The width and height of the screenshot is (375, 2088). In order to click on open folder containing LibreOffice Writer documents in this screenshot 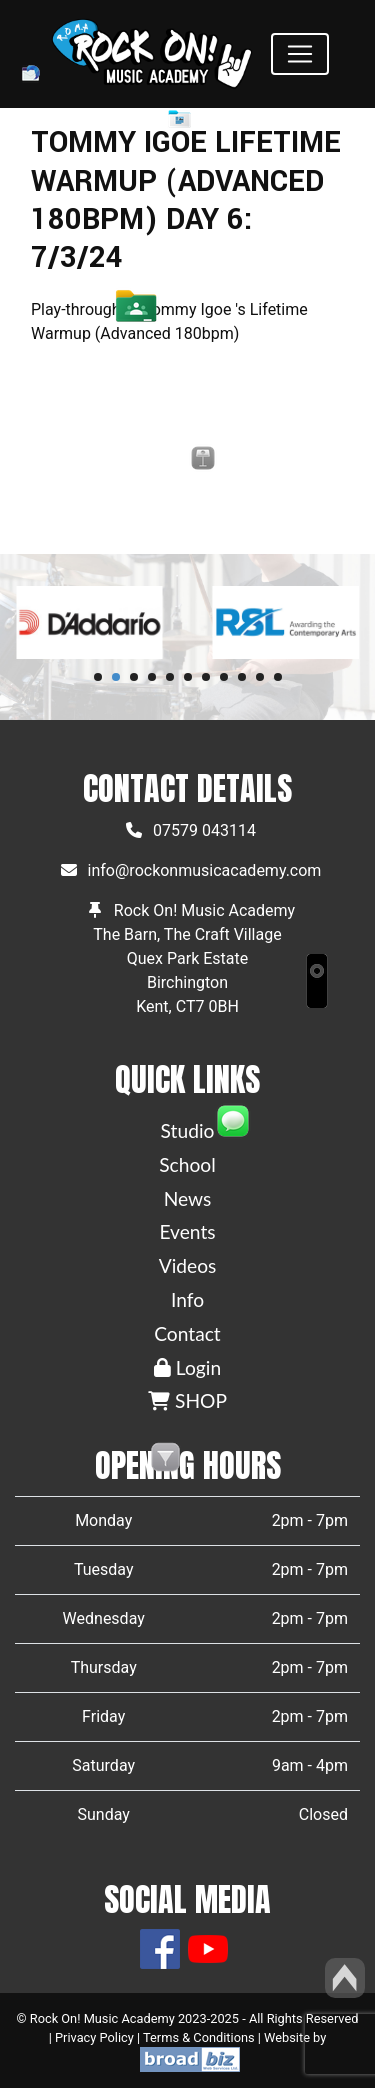, I will do `click(179, 119)`.